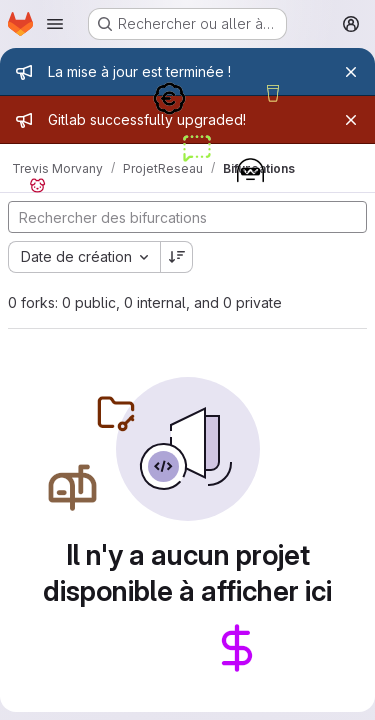 Image resolution: width=375 pixels, height=720 pixels. I want to click on access pet-related features or settings, so click(37, 185).